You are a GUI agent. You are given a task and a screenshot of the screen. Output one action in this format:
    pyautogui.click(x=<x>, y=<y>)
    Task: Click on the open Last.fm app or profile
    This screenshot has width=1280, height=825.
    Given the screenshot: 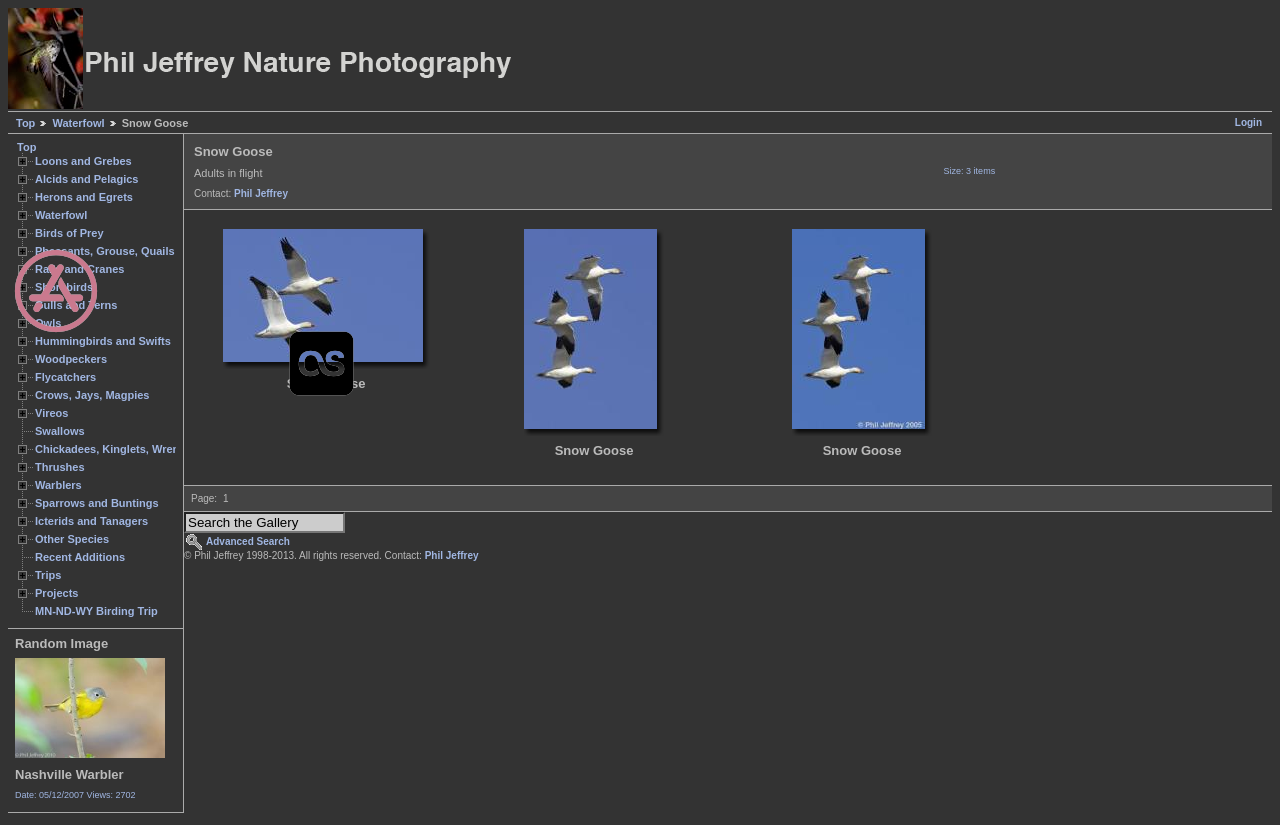 What is the action you would take?
    pyautogui.click(x=321, y=363)
    